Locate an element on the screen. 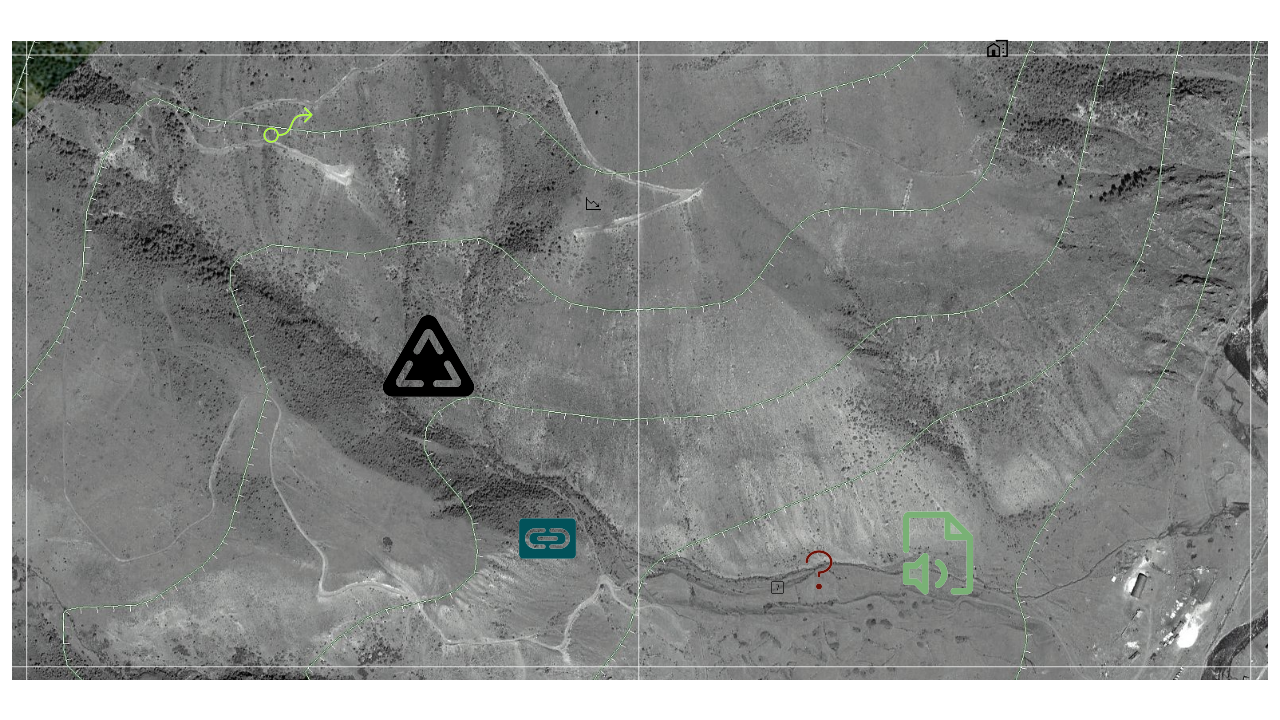 Image resolution: width=1280 pixels, height=720 pixels. indicates a workflow or process flow direction is located at coordinates (288, 125).